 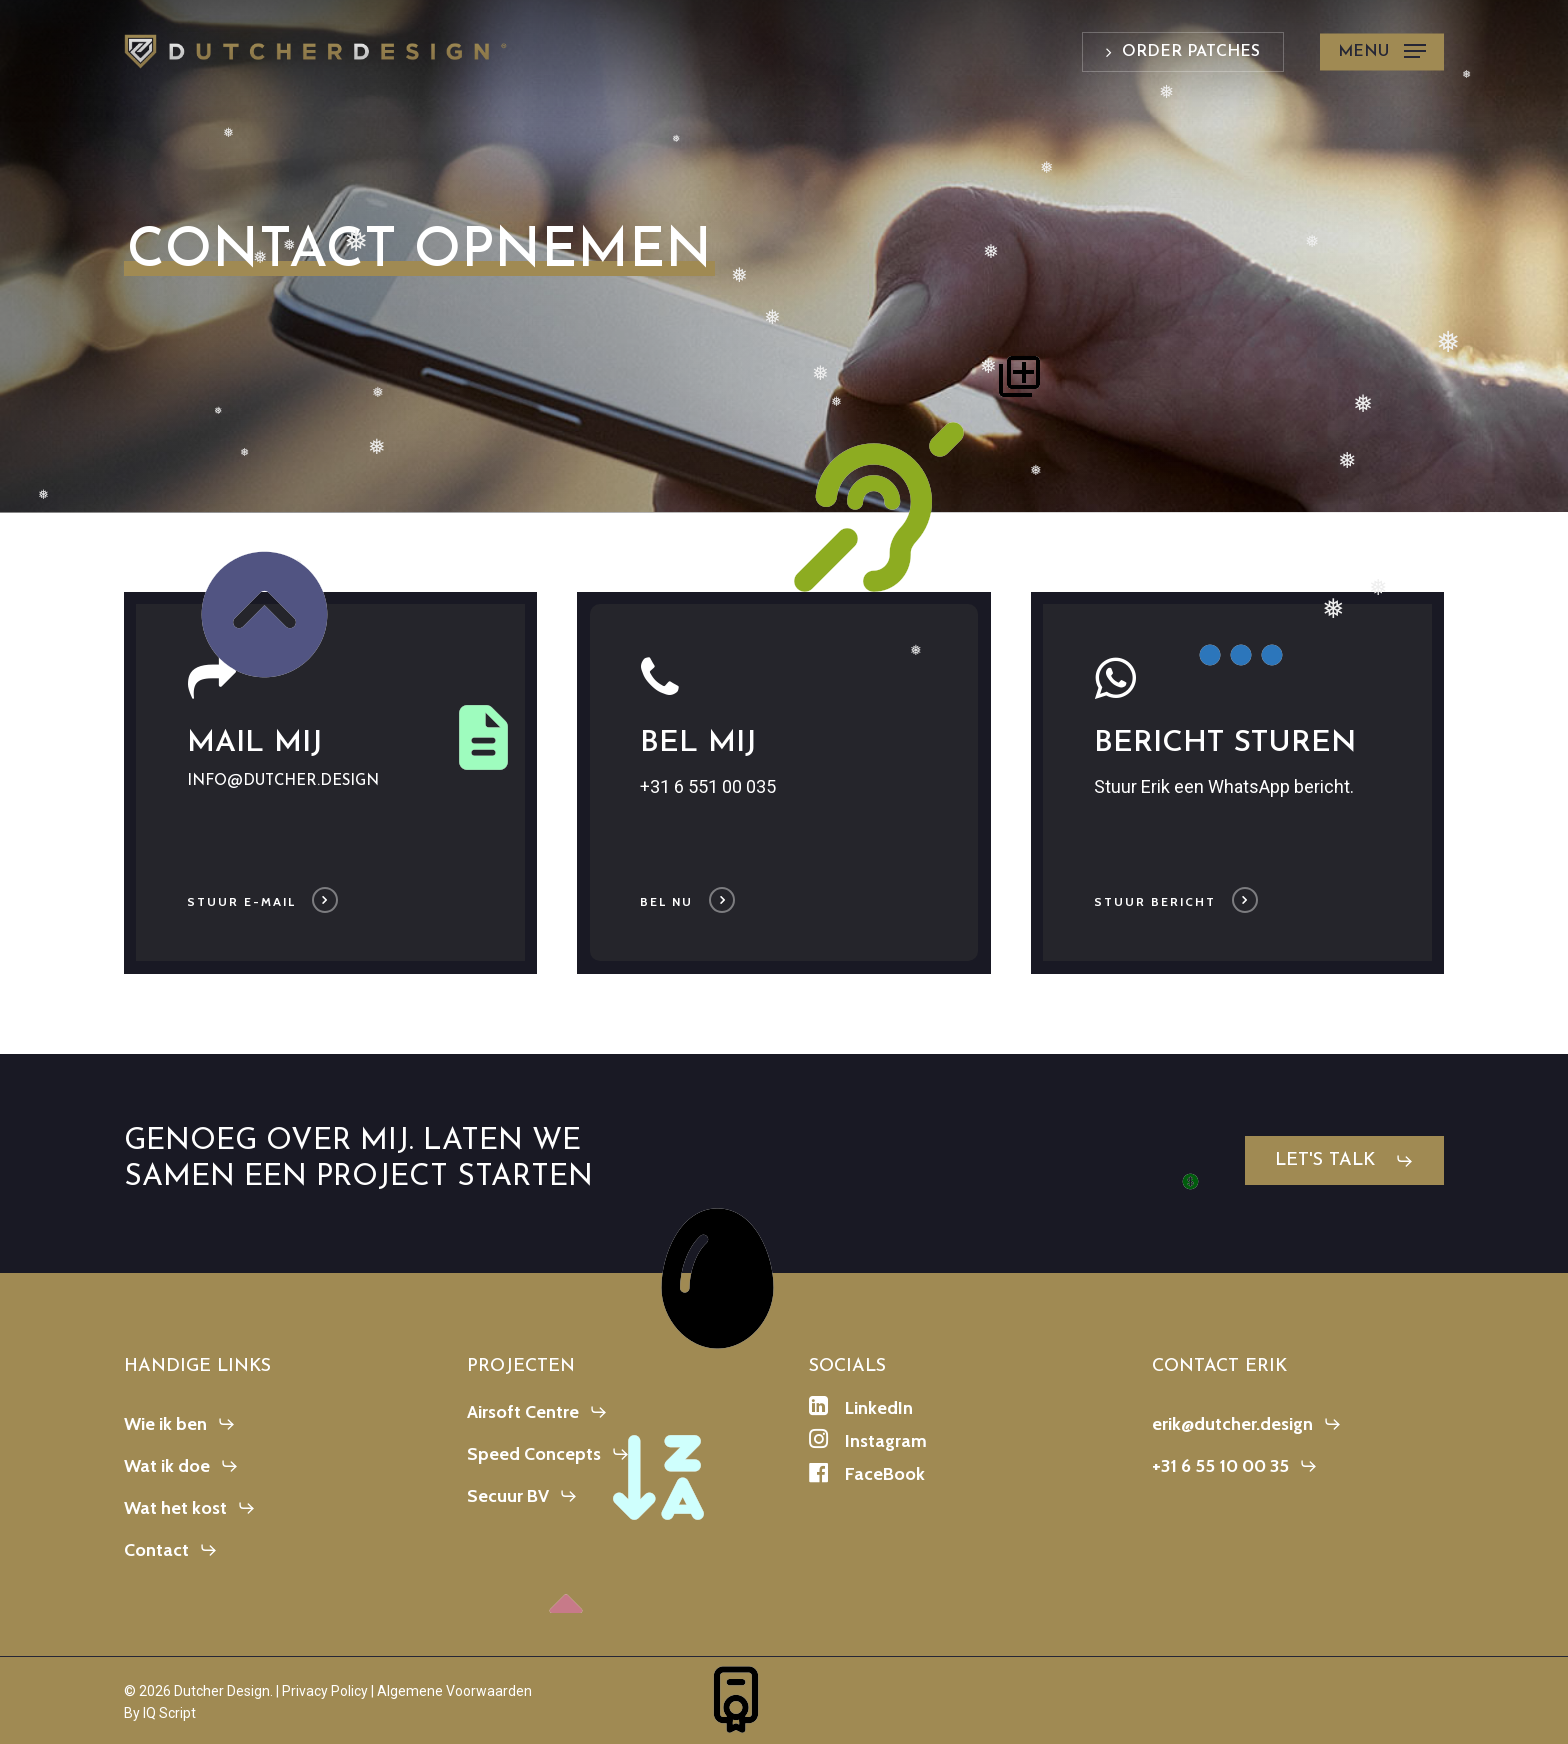 What do you see at coordinates (566, 1606) in the screenshot?
I see `collapse an expanded section` at bounding box center [566, 1606].